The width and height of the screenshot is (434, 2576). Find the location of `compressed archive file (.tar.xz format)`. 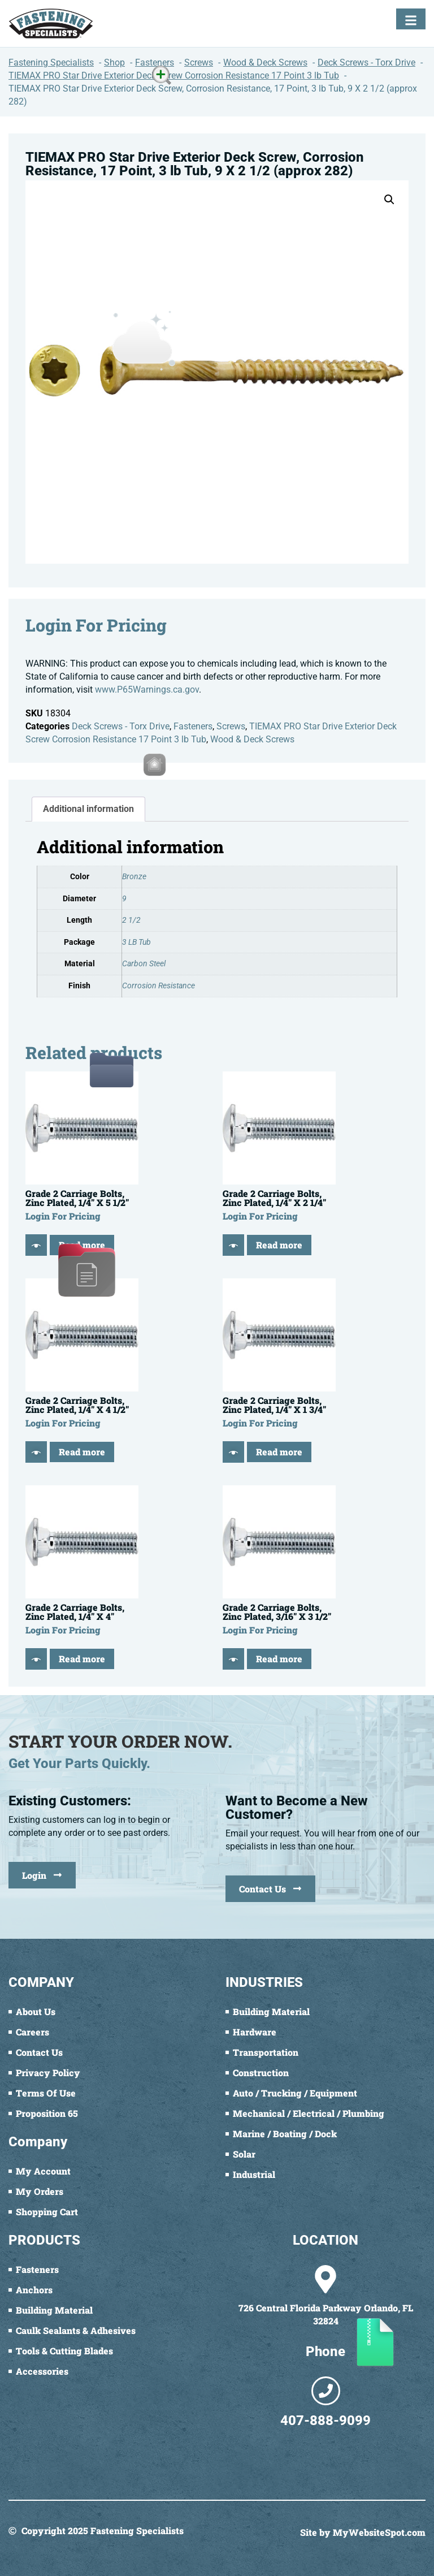

compressed archive file (.tar.xz format) is located at coordinates (375, 2343).